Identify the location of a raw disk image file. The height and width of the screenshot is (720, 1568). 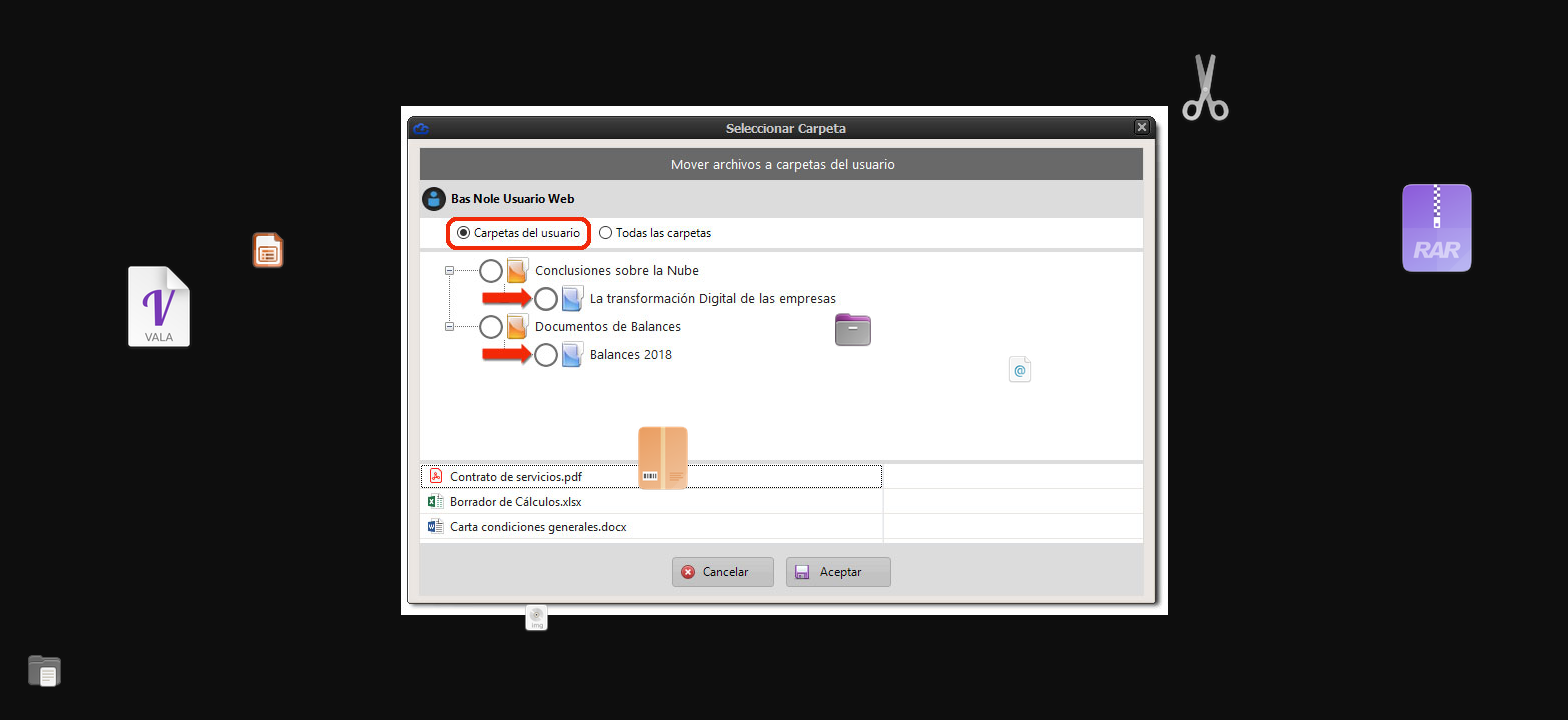
(536, 617).